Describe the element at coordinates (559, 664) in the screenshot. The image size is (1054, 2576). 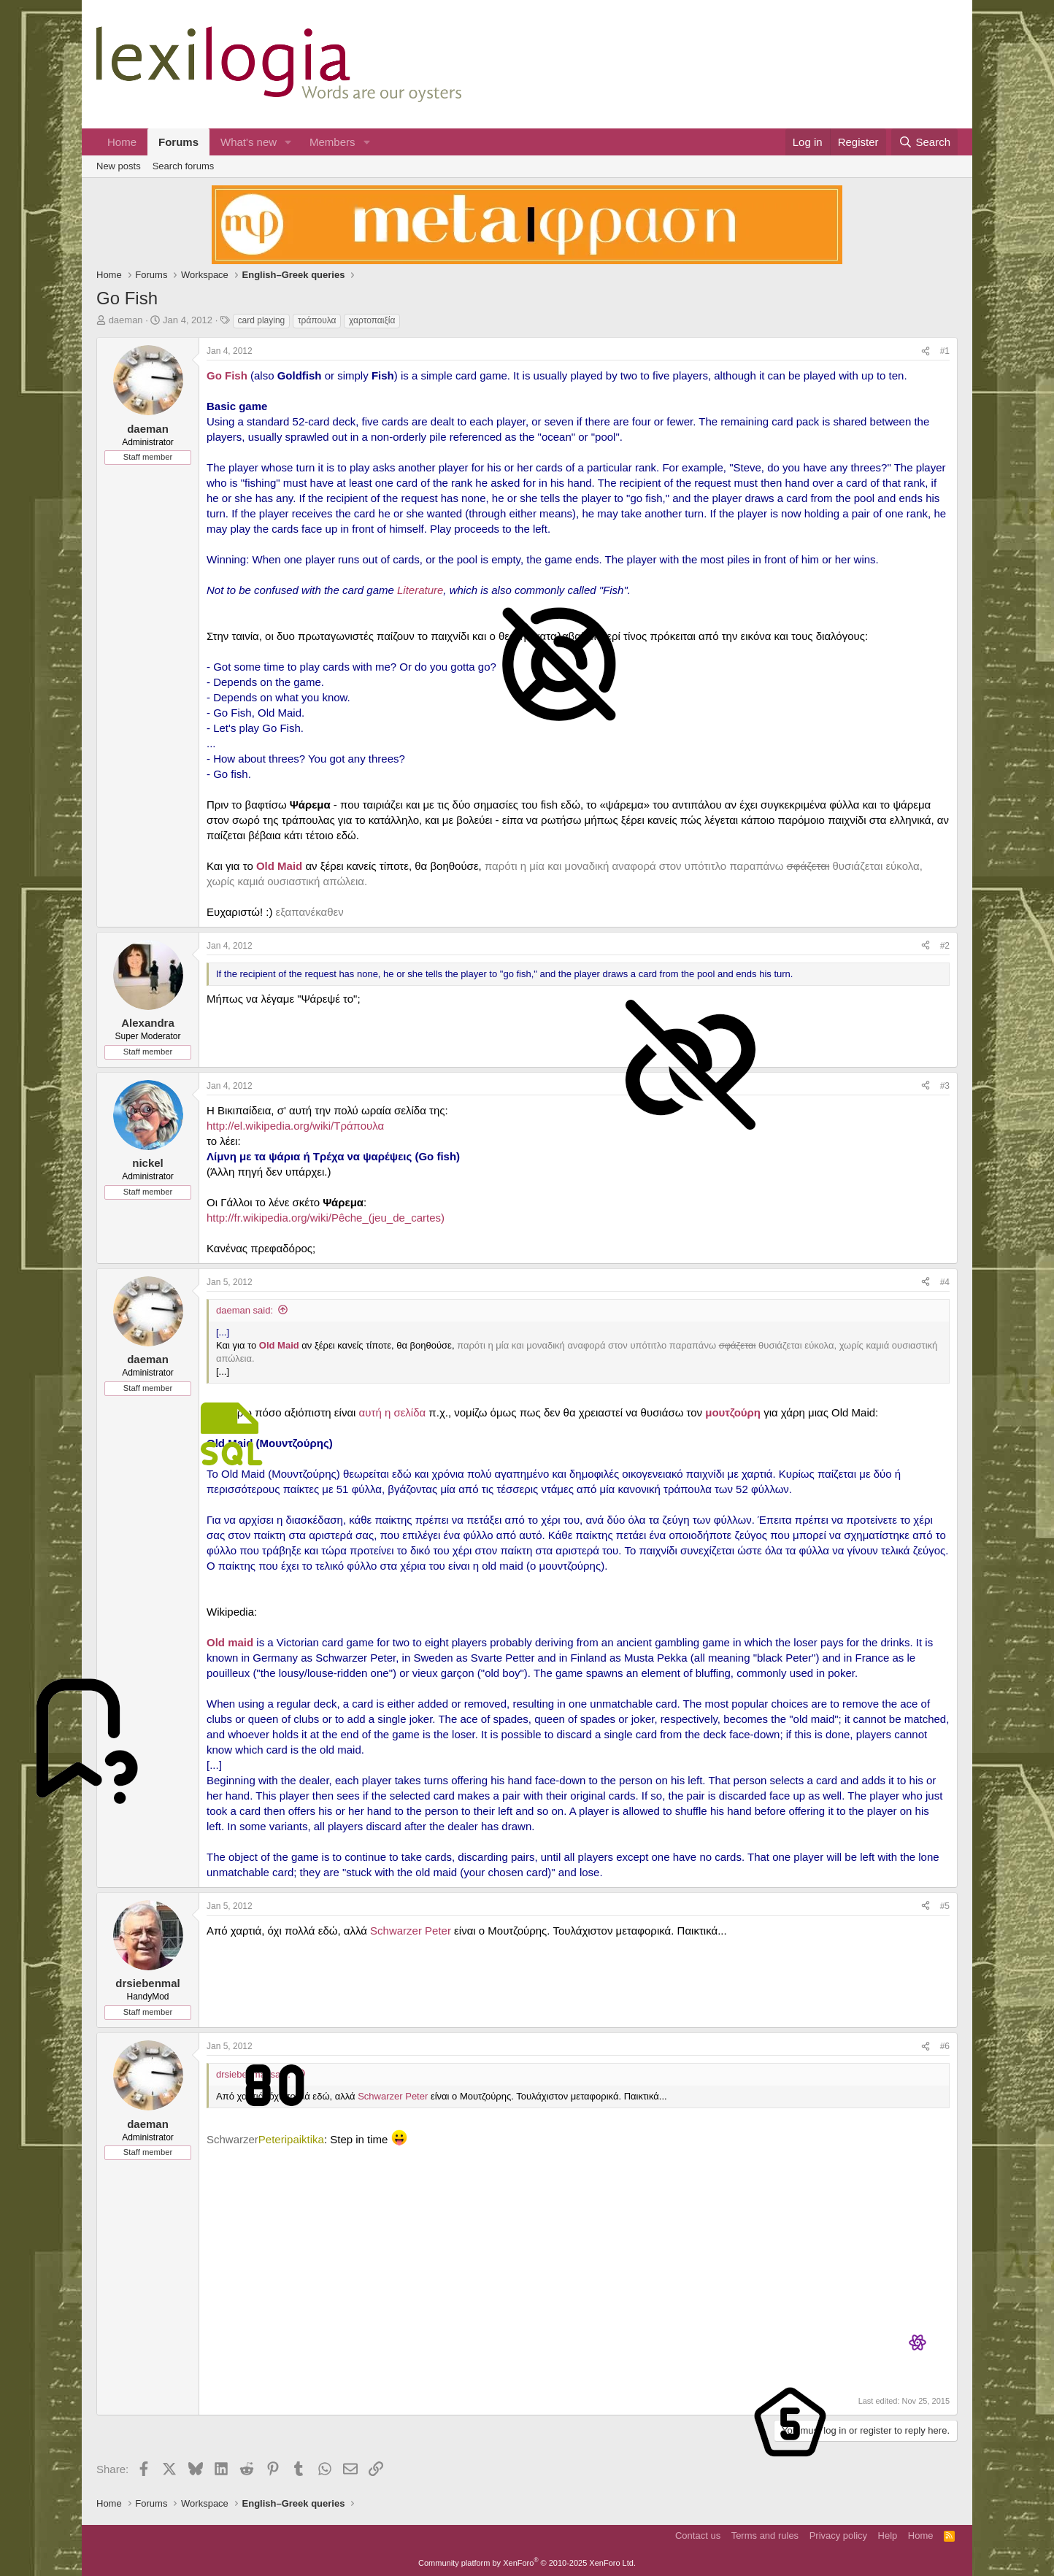
I see `help or support is unavailable` at that location.